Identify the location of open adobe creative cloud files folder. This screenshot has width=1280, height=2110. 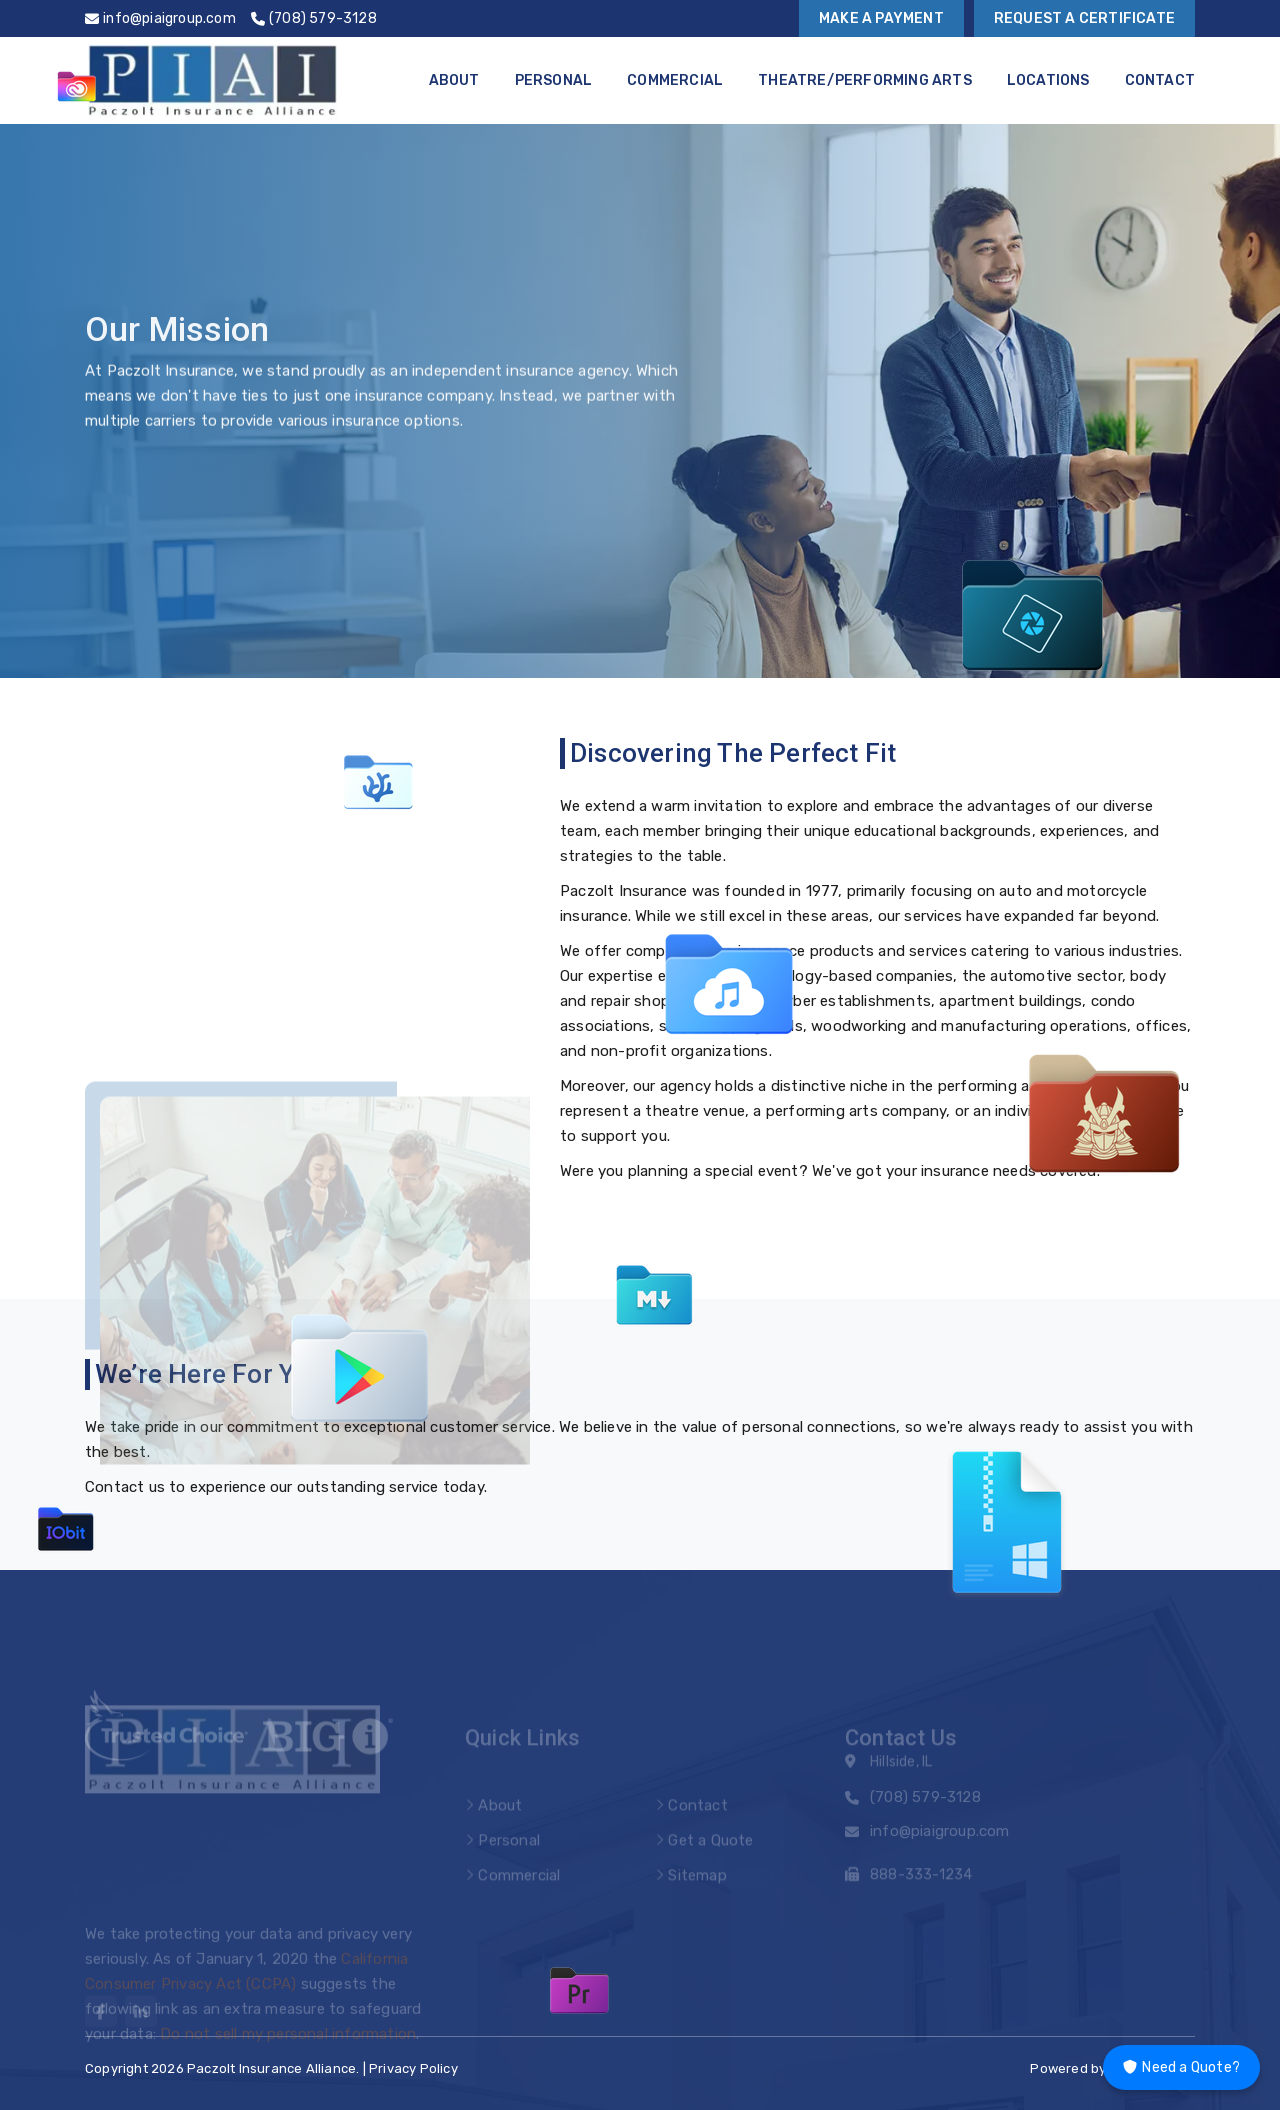
(76, 87).